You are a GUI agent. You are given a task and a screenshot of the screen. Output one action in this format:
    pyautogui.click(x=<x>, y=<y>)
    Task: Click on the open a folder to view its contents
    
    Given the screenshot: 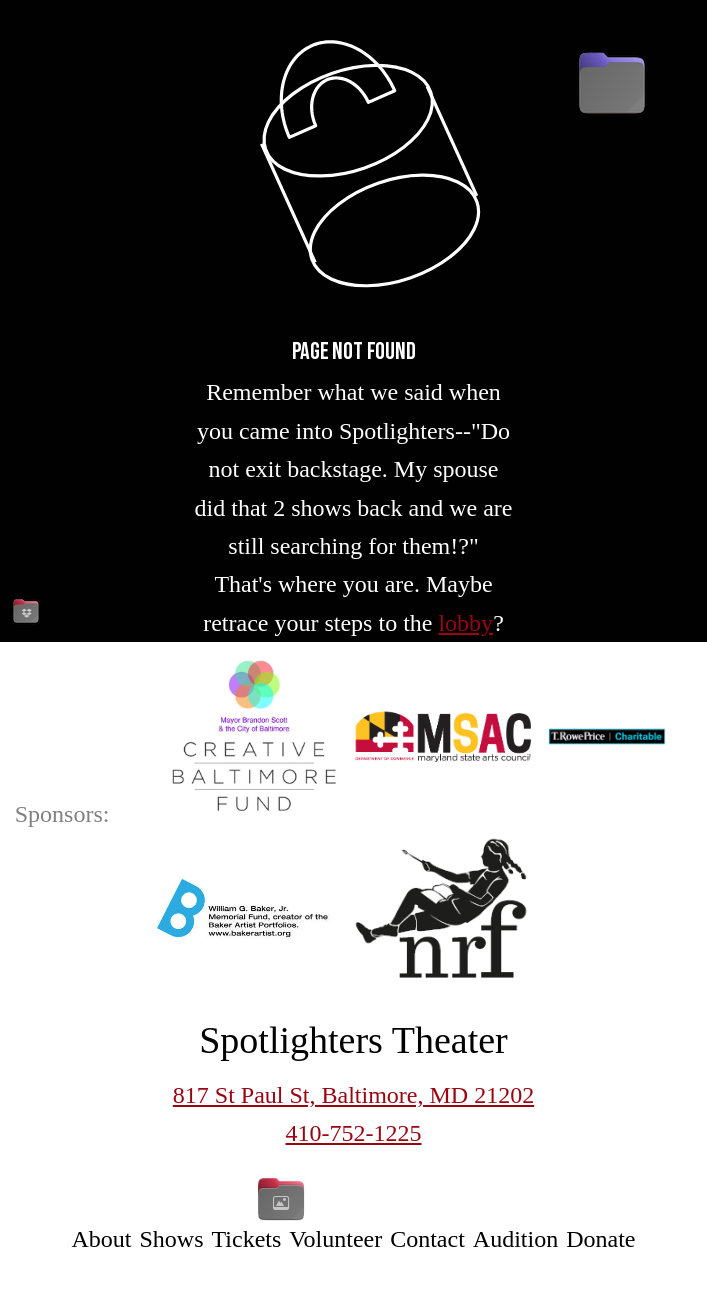 What is the action you would take?
    pyautogui.click(x=612, y=83)
    